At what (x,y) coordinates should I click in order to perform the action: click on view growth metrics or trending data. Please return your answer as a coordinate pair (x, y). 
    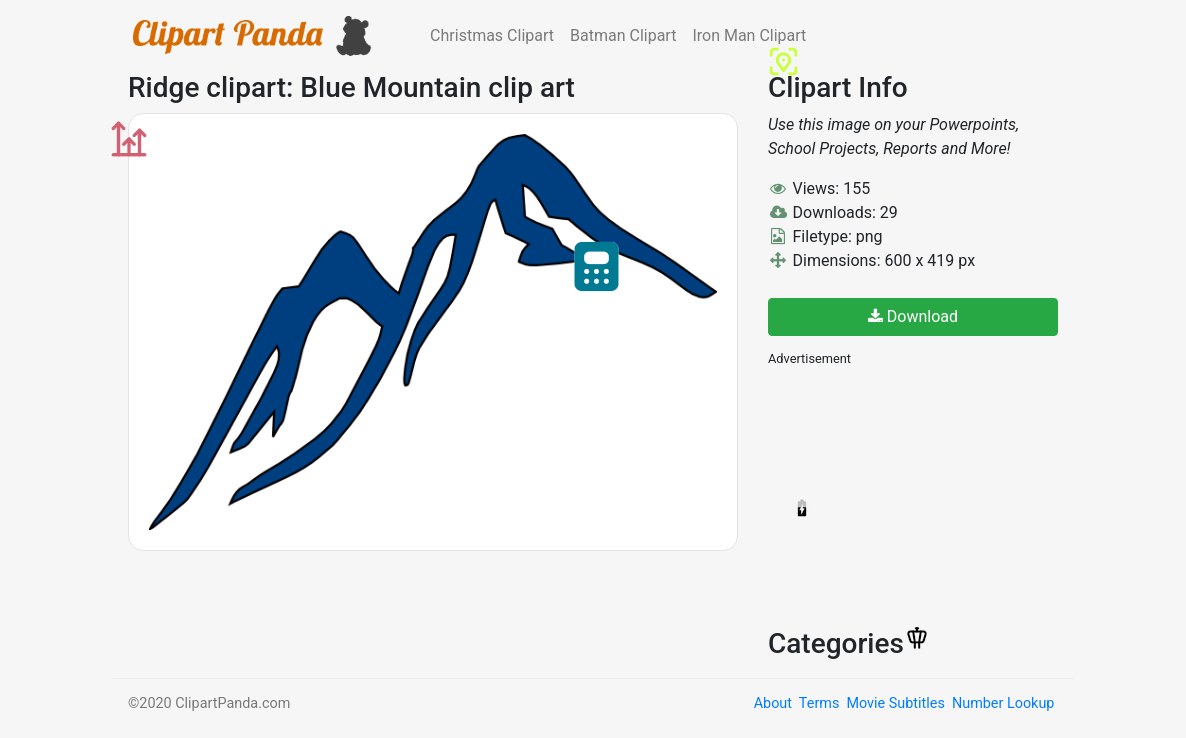
    Looking at the image, I should click on (129, 139).